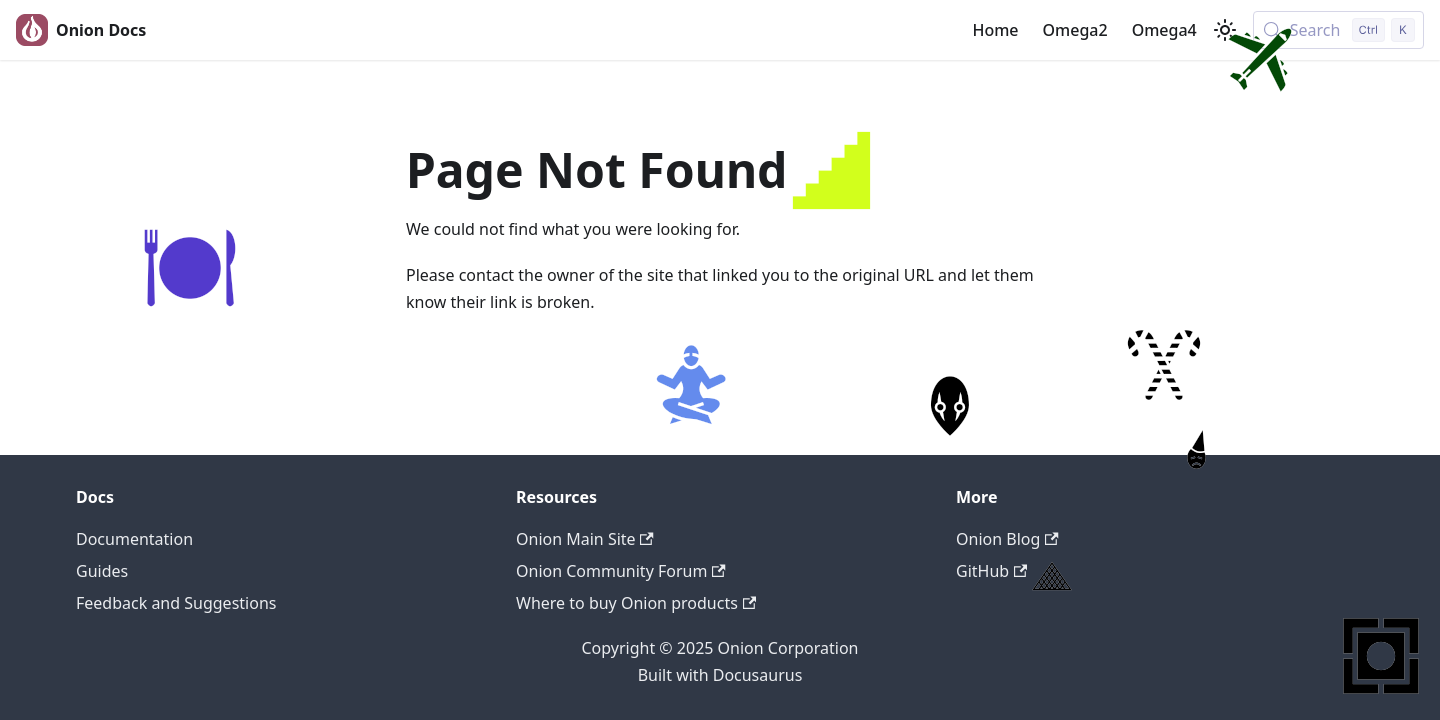 This screenshot has height=720, width=1440. I want to click on access meditation or mindfulness features, so click(690, 385).